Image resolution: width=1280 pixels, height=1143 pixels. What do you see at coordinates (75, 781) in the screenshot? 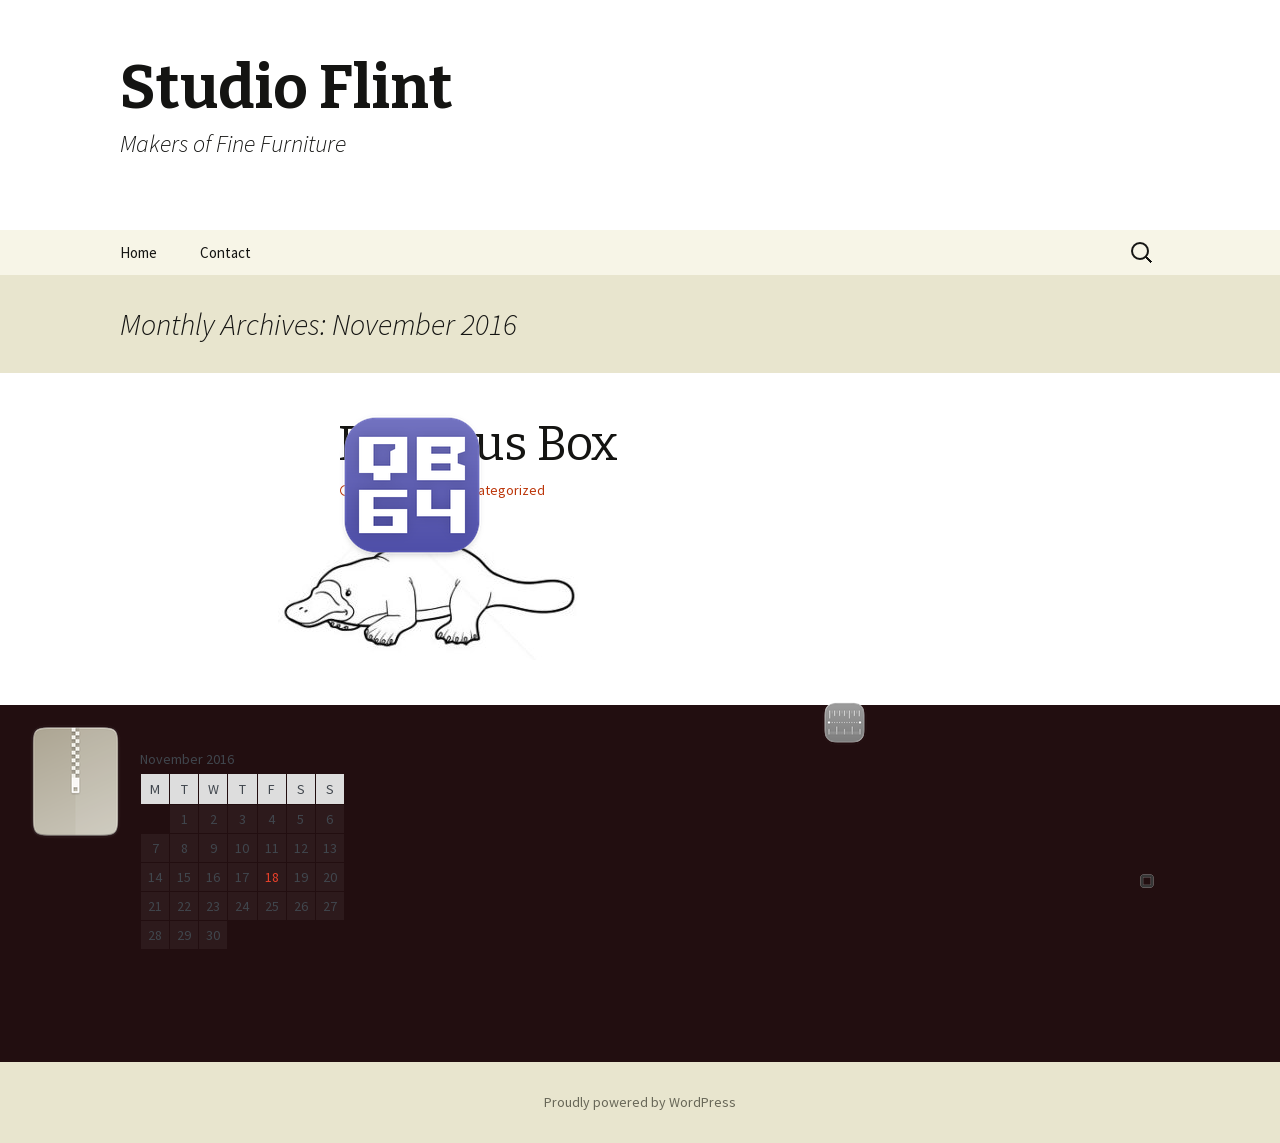
I see `open the archive manager application` at bounding box center [75, 781].